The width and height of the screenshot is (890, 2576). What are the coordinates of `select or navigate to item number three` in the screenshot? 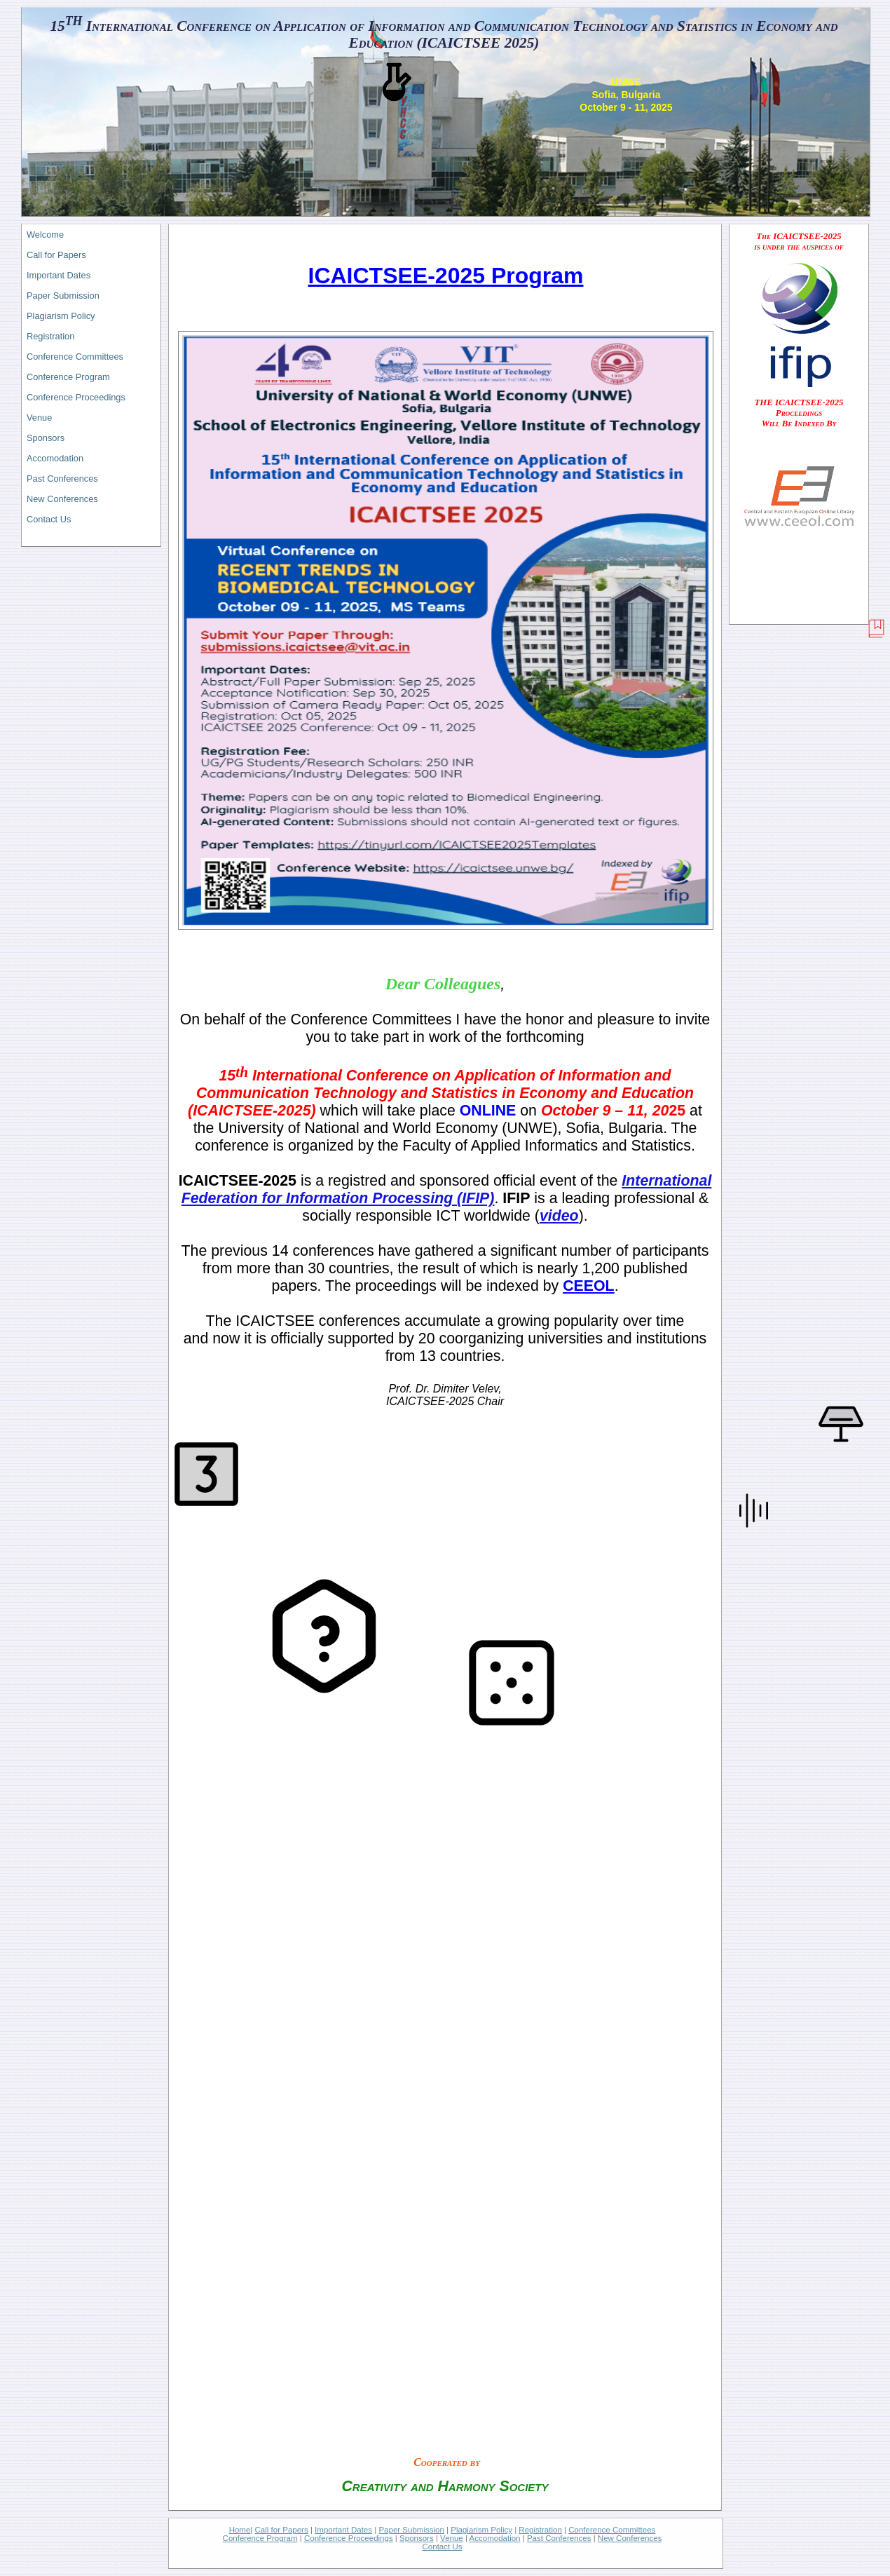 It's located at (206, 1474).